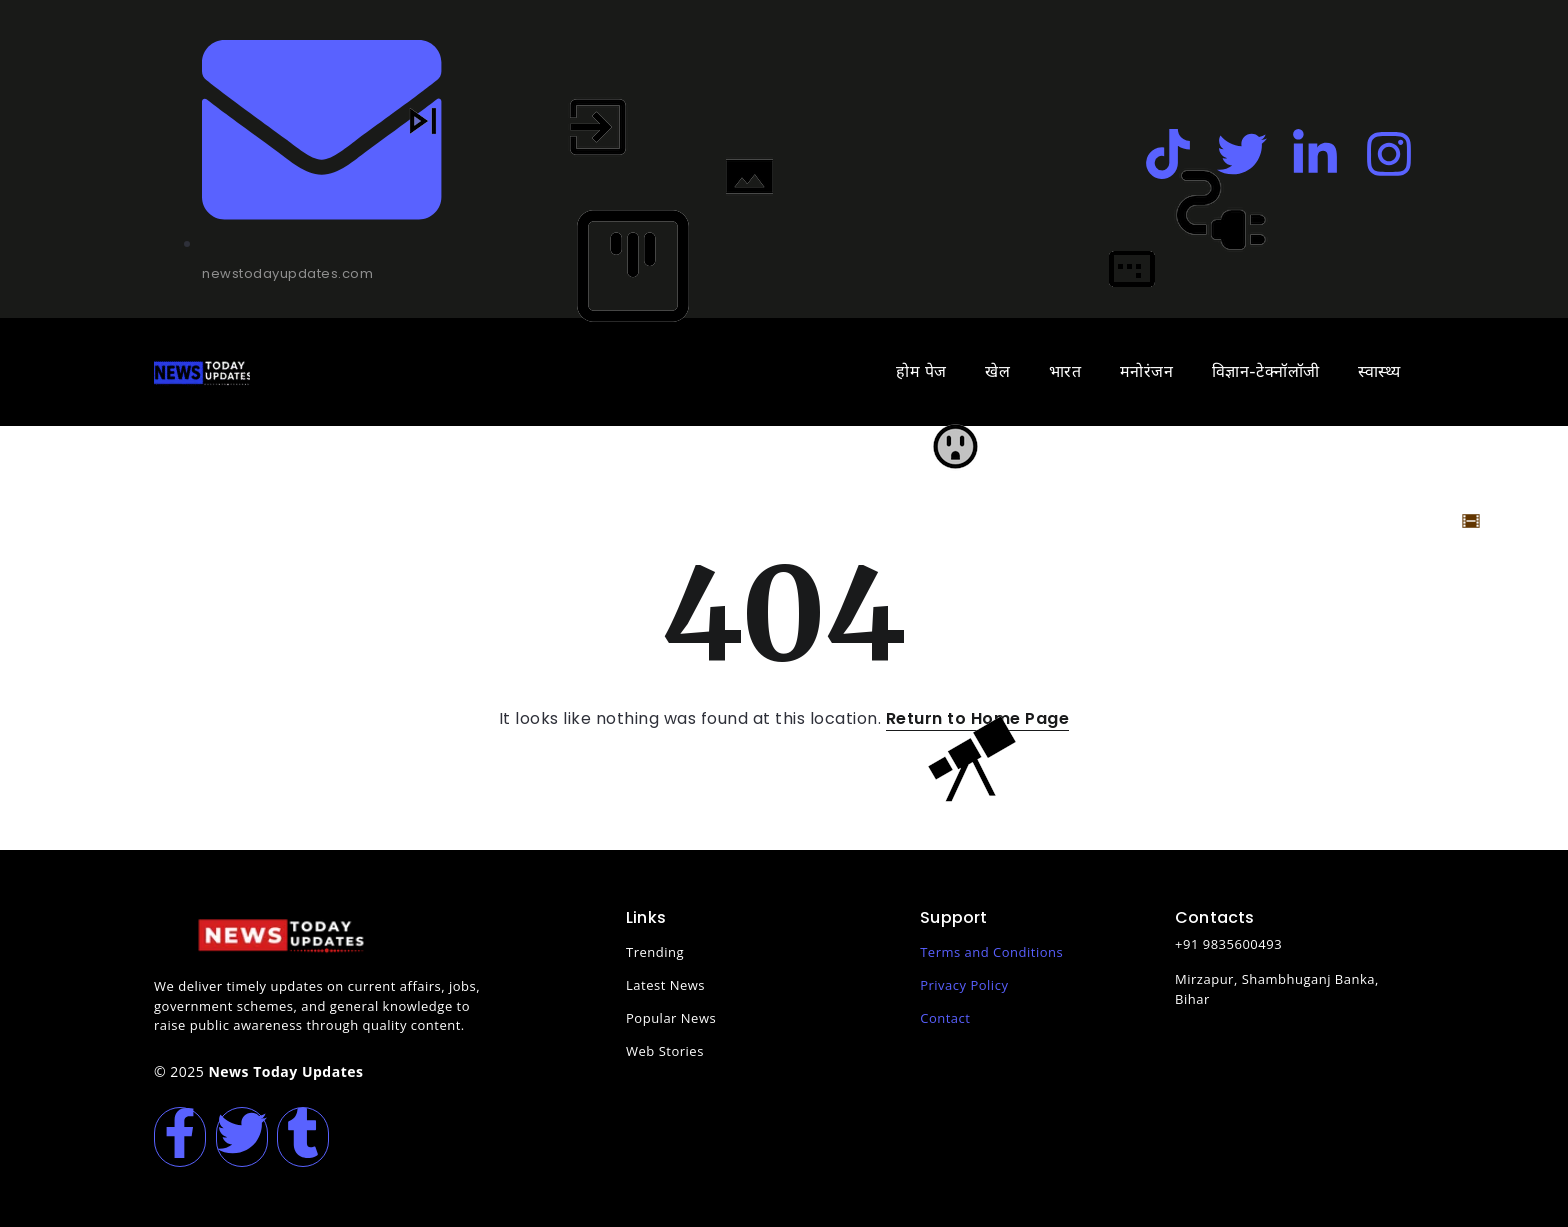  I want to click on align content to top center of container, so click(633, 266).